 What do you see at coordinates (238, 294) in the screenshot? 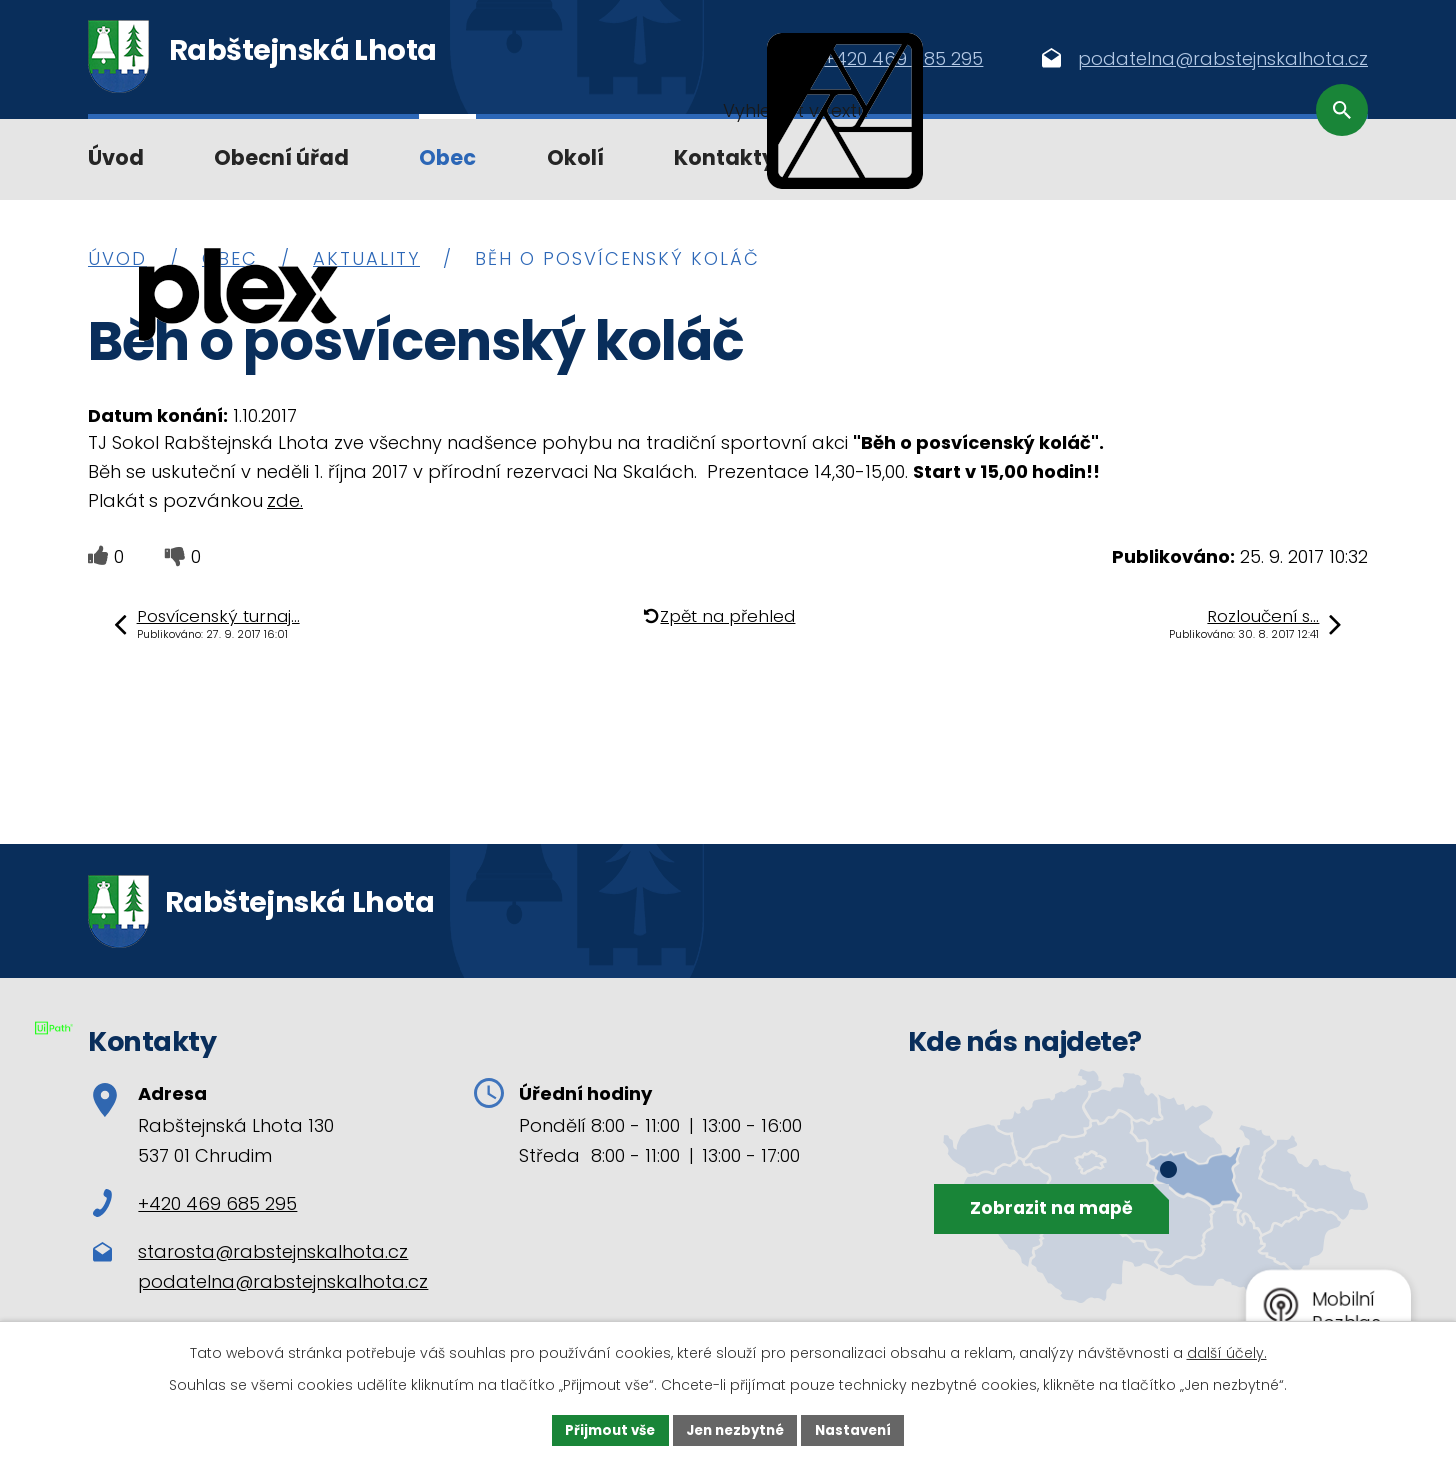
I see `open the Plex media streaming app` at bounding box center [238, 294].